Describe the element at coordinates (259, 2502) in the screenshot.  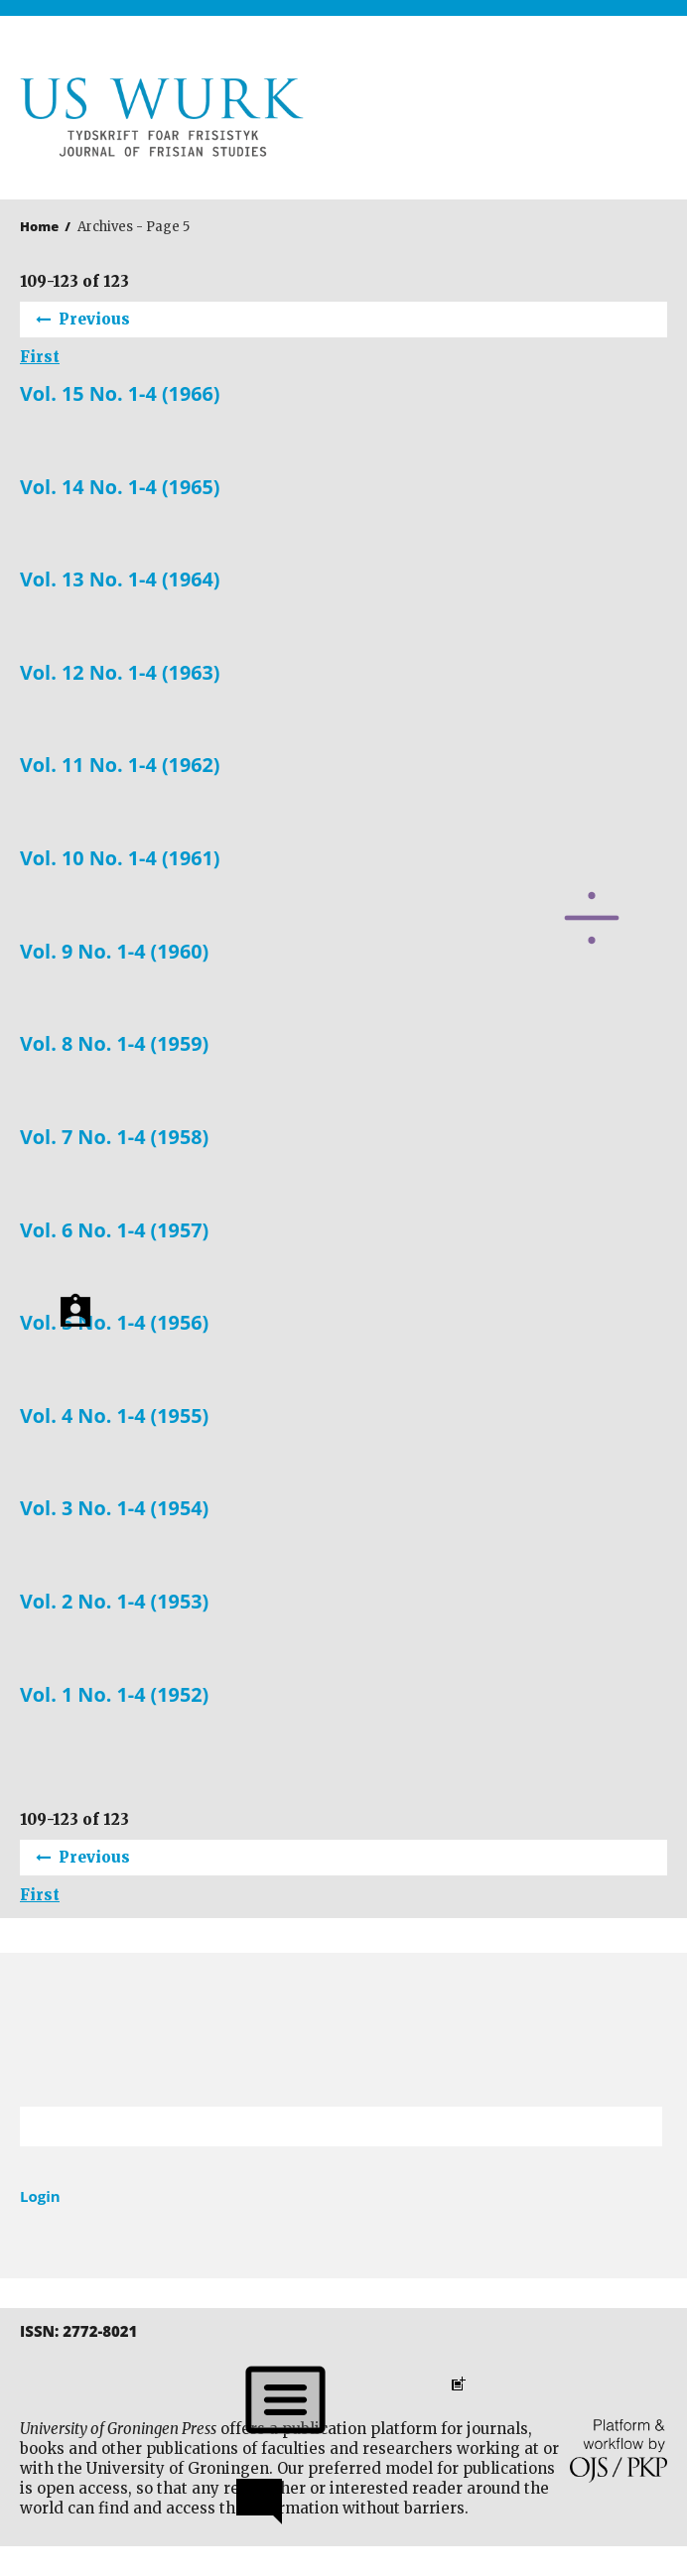
I see `open comments section` at that location.